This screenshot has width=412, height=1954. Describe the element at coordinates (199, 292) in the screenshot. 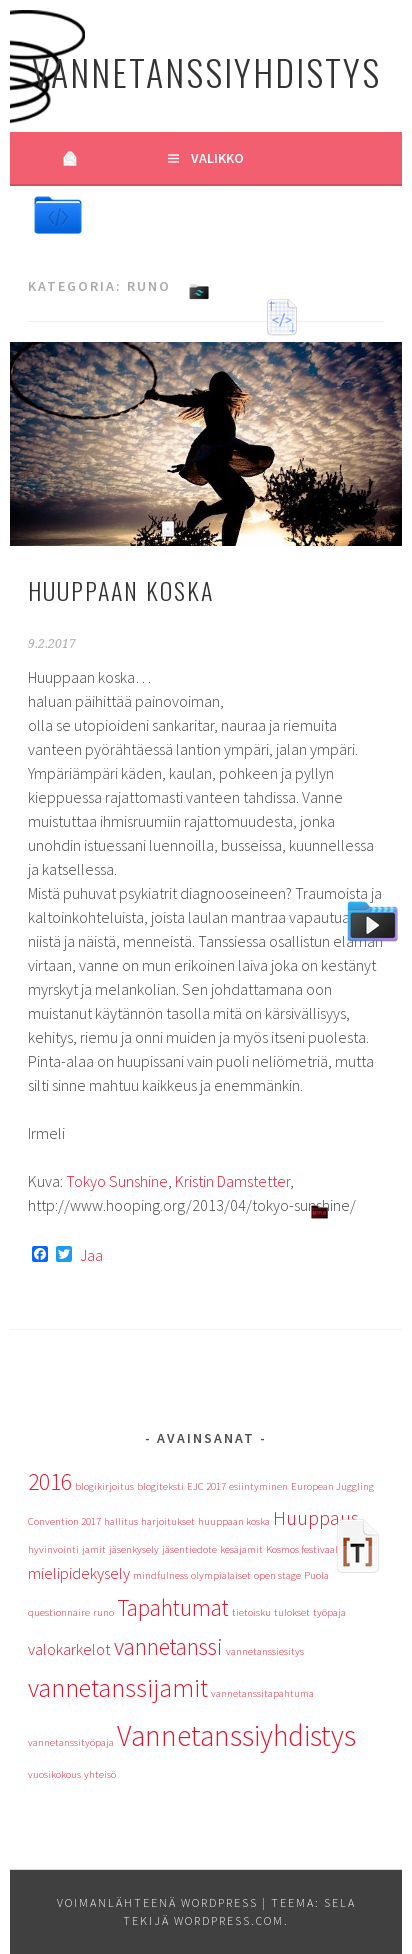

I see `folder containing tailwind css files` at that location.